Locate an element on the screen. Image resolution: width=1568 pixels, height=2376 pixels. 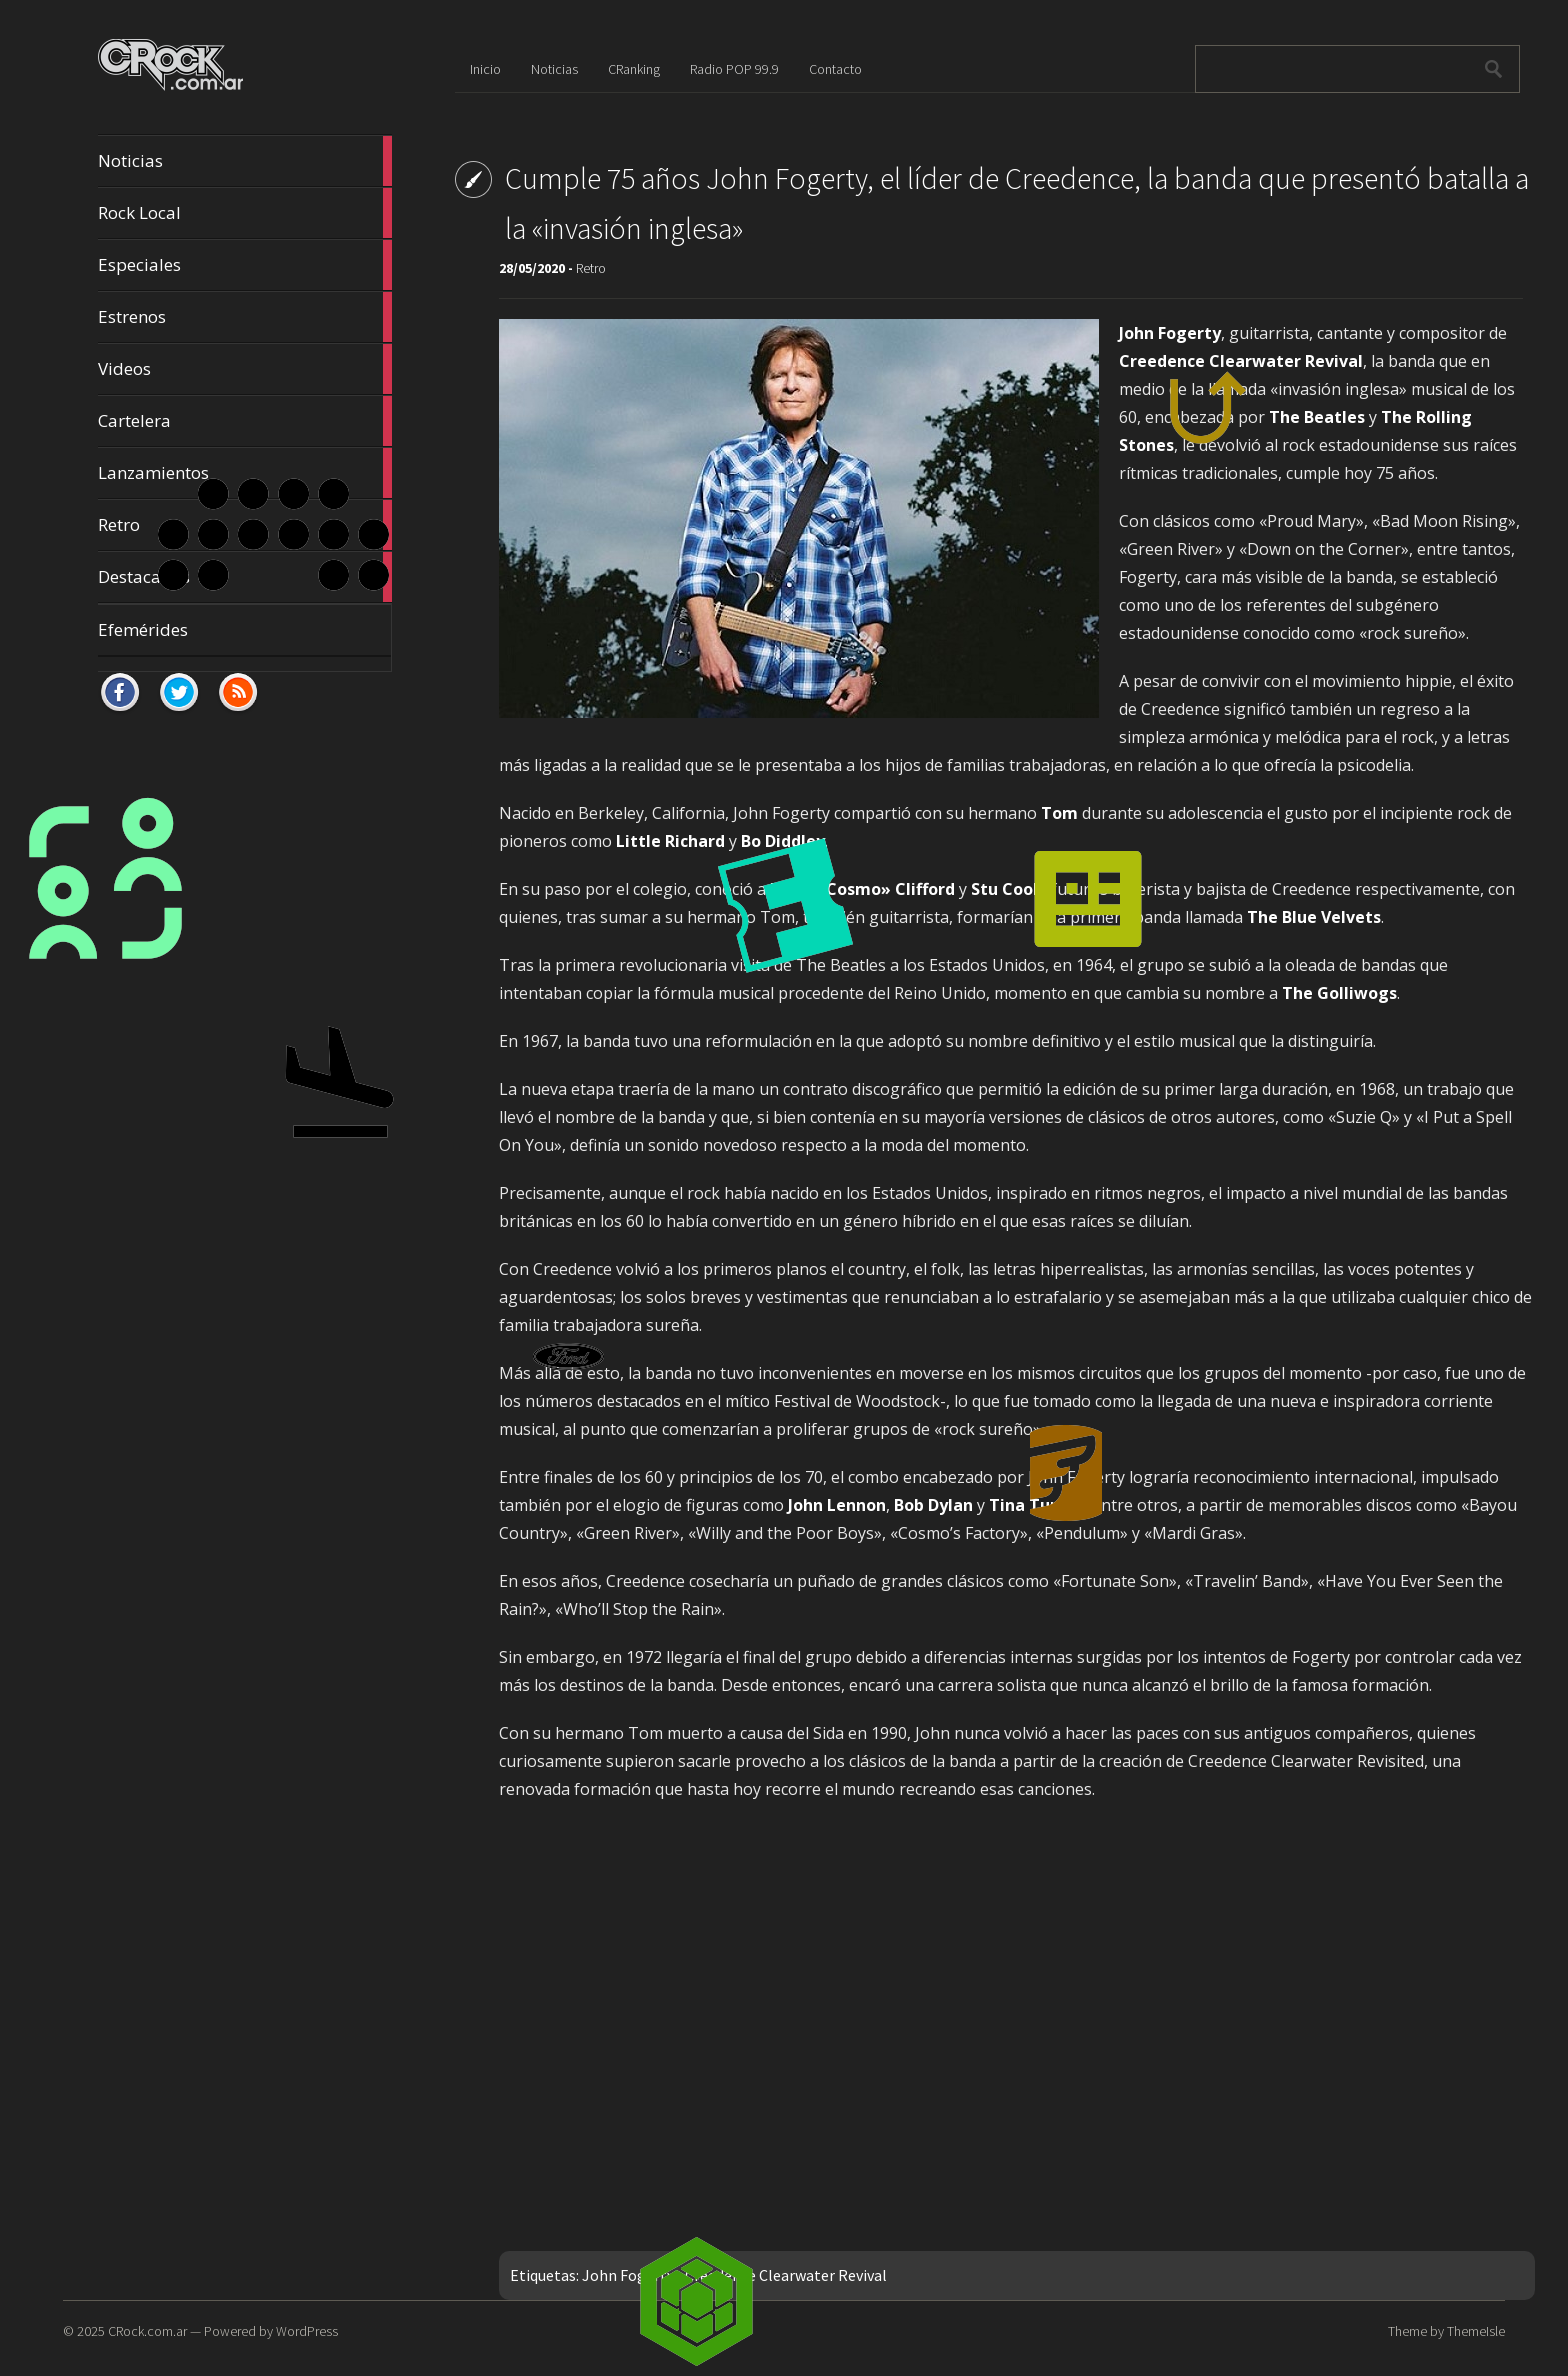
peer-to-peer connection or transfer is located at coordinates (105, 882).